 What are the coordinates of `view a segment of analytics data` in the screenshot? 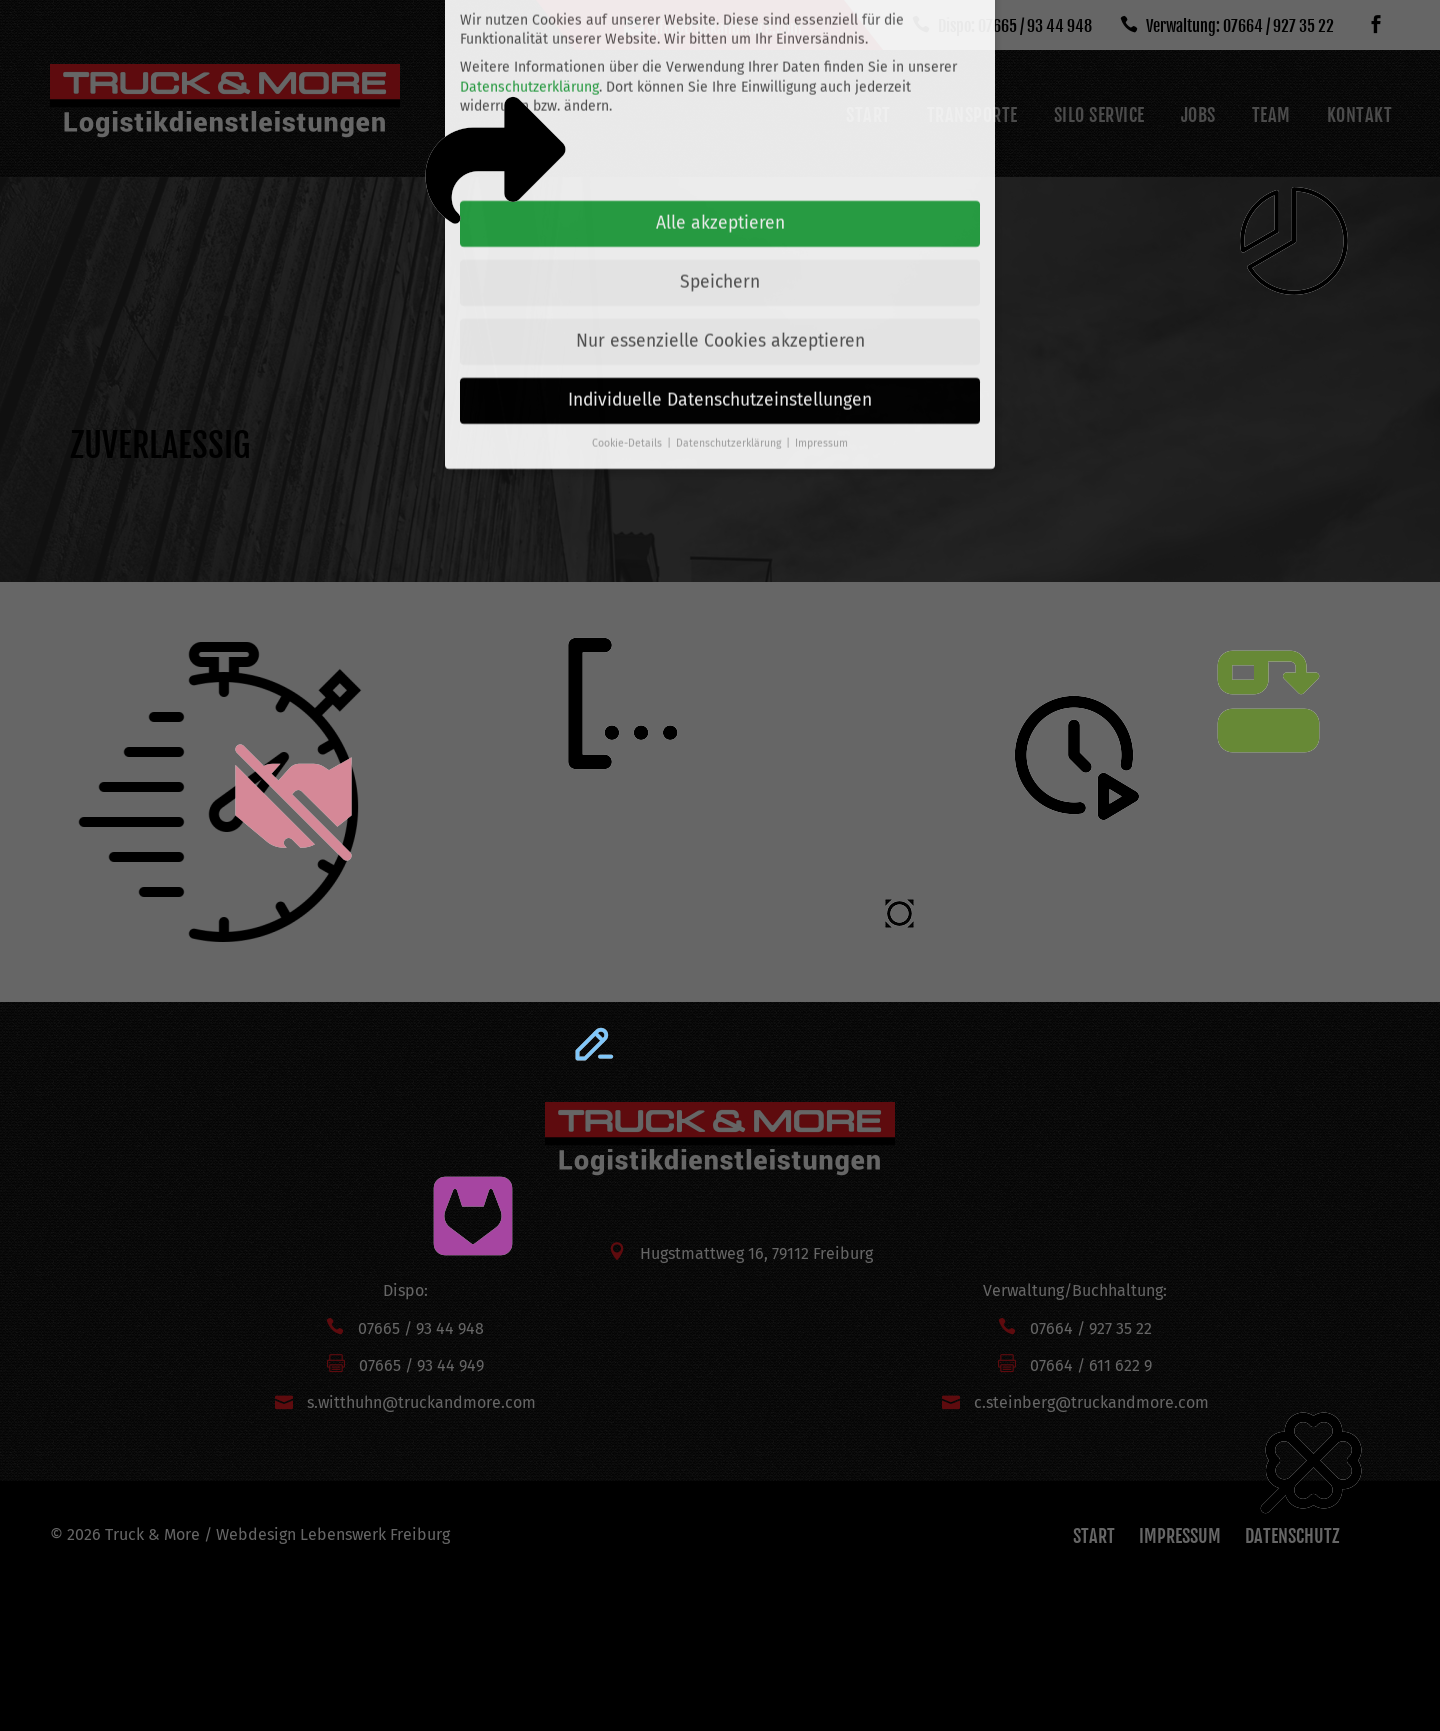 It's located at (1294, 241).